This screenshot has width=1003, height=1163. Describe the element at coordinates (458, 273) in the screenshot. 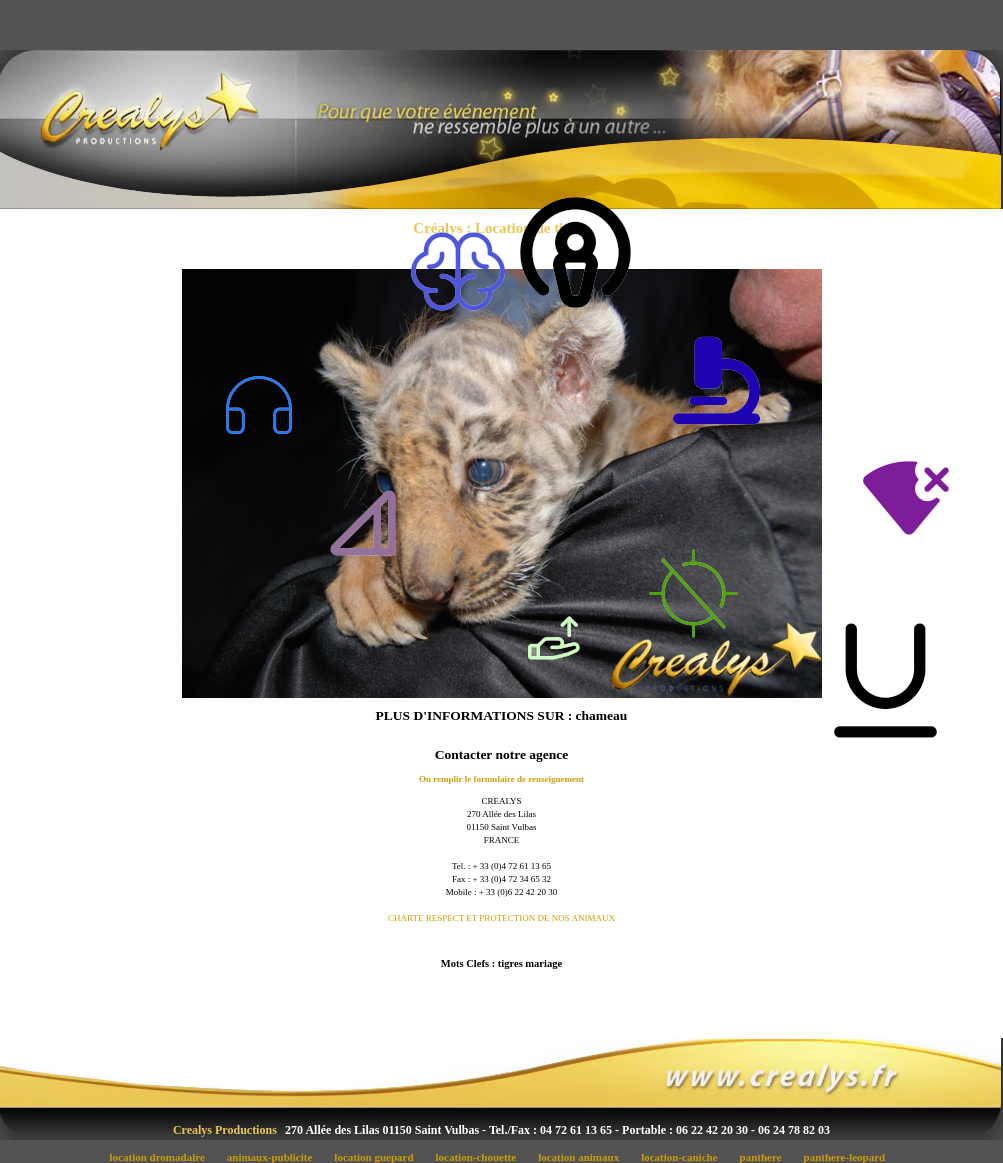

I see `access AI or smart features` at that location.